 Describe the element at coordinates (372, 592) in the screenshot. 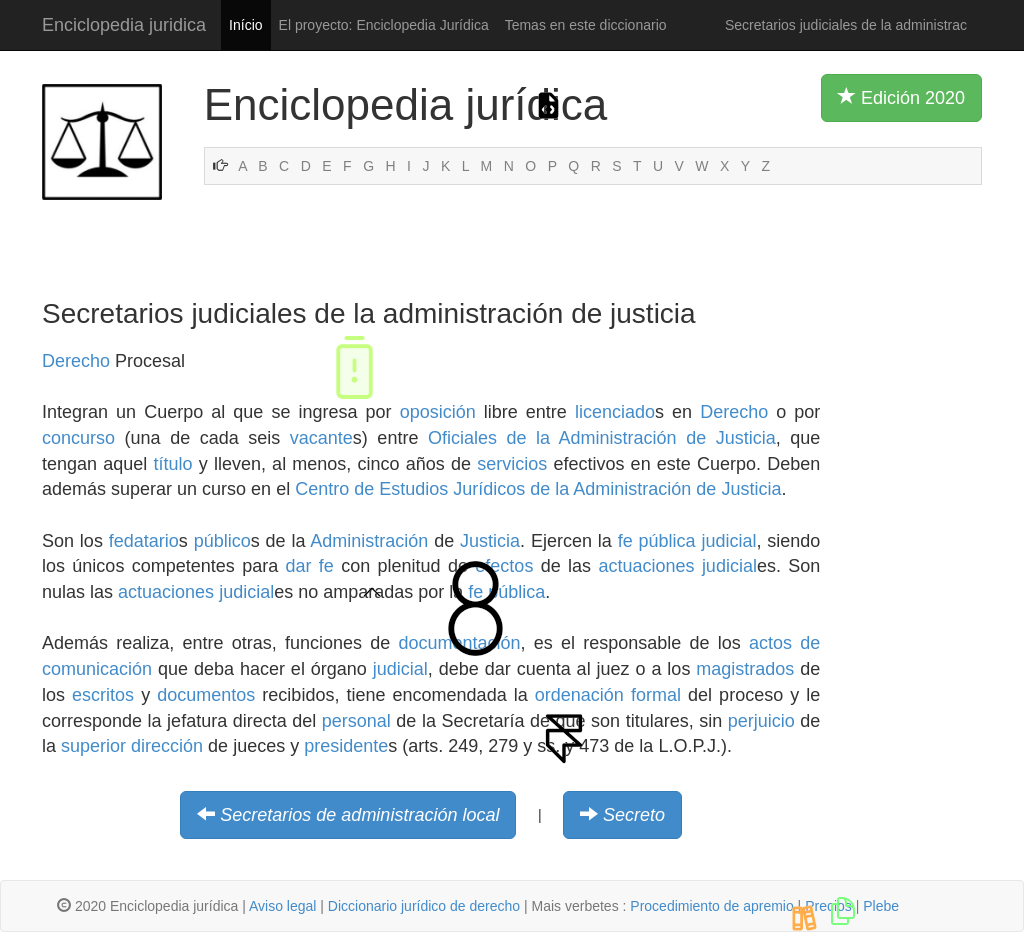

I see `collapse an expanded section` at that location.